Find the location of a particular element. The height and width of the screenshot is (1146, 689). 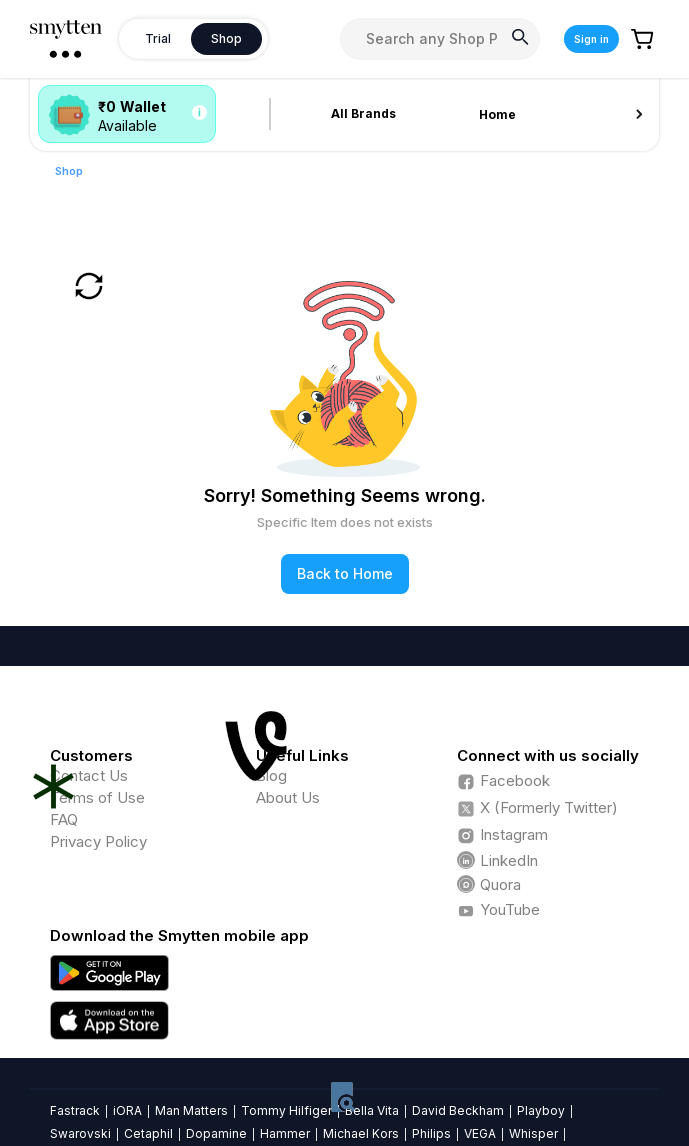

find my phone feature is located at coordinates (342, 1097).